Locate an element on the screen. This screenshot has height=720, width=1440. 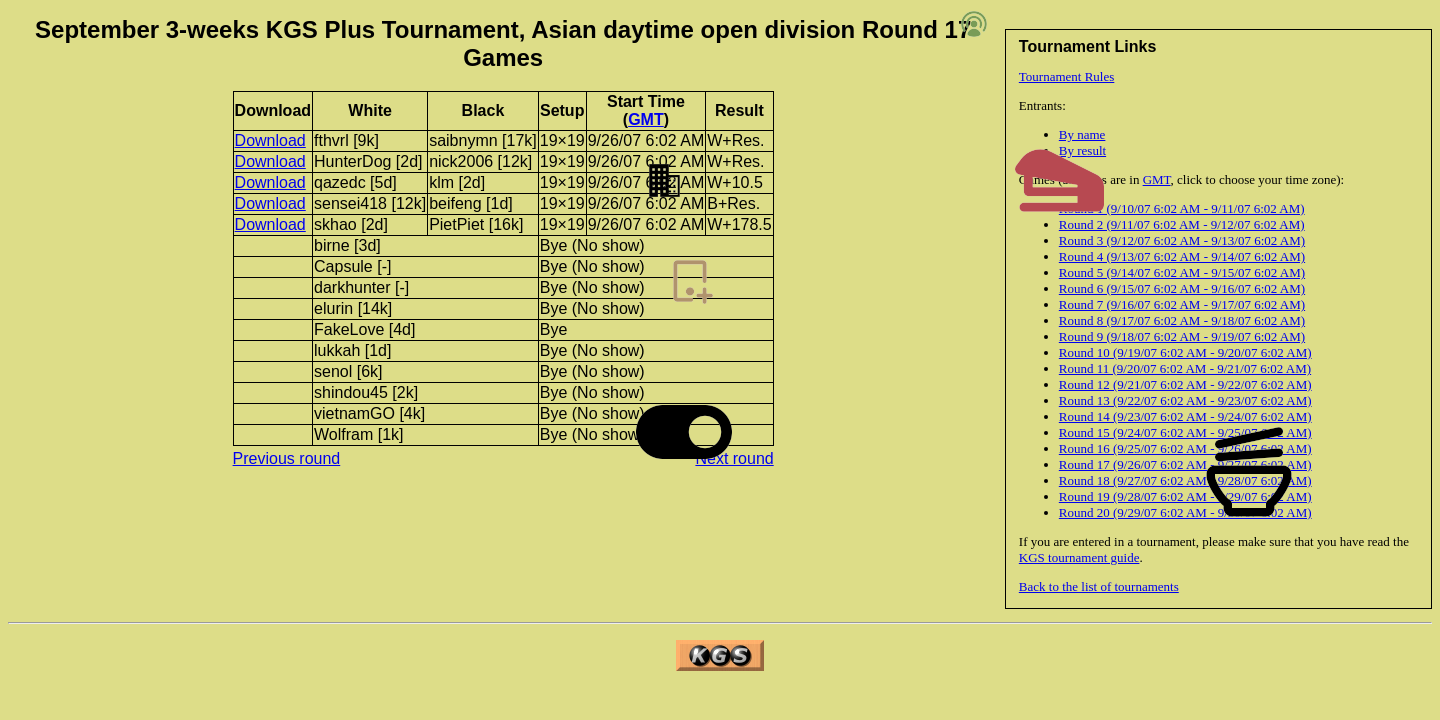
browse asian cuisine restaurants is located at coordinates (1249, 474).